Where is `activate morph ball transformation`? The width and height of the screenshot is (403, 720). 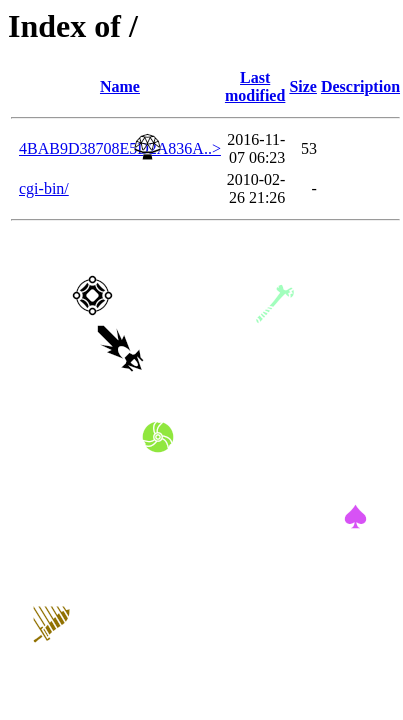
activate morph ball transformation is located at coordinates (158, 437).